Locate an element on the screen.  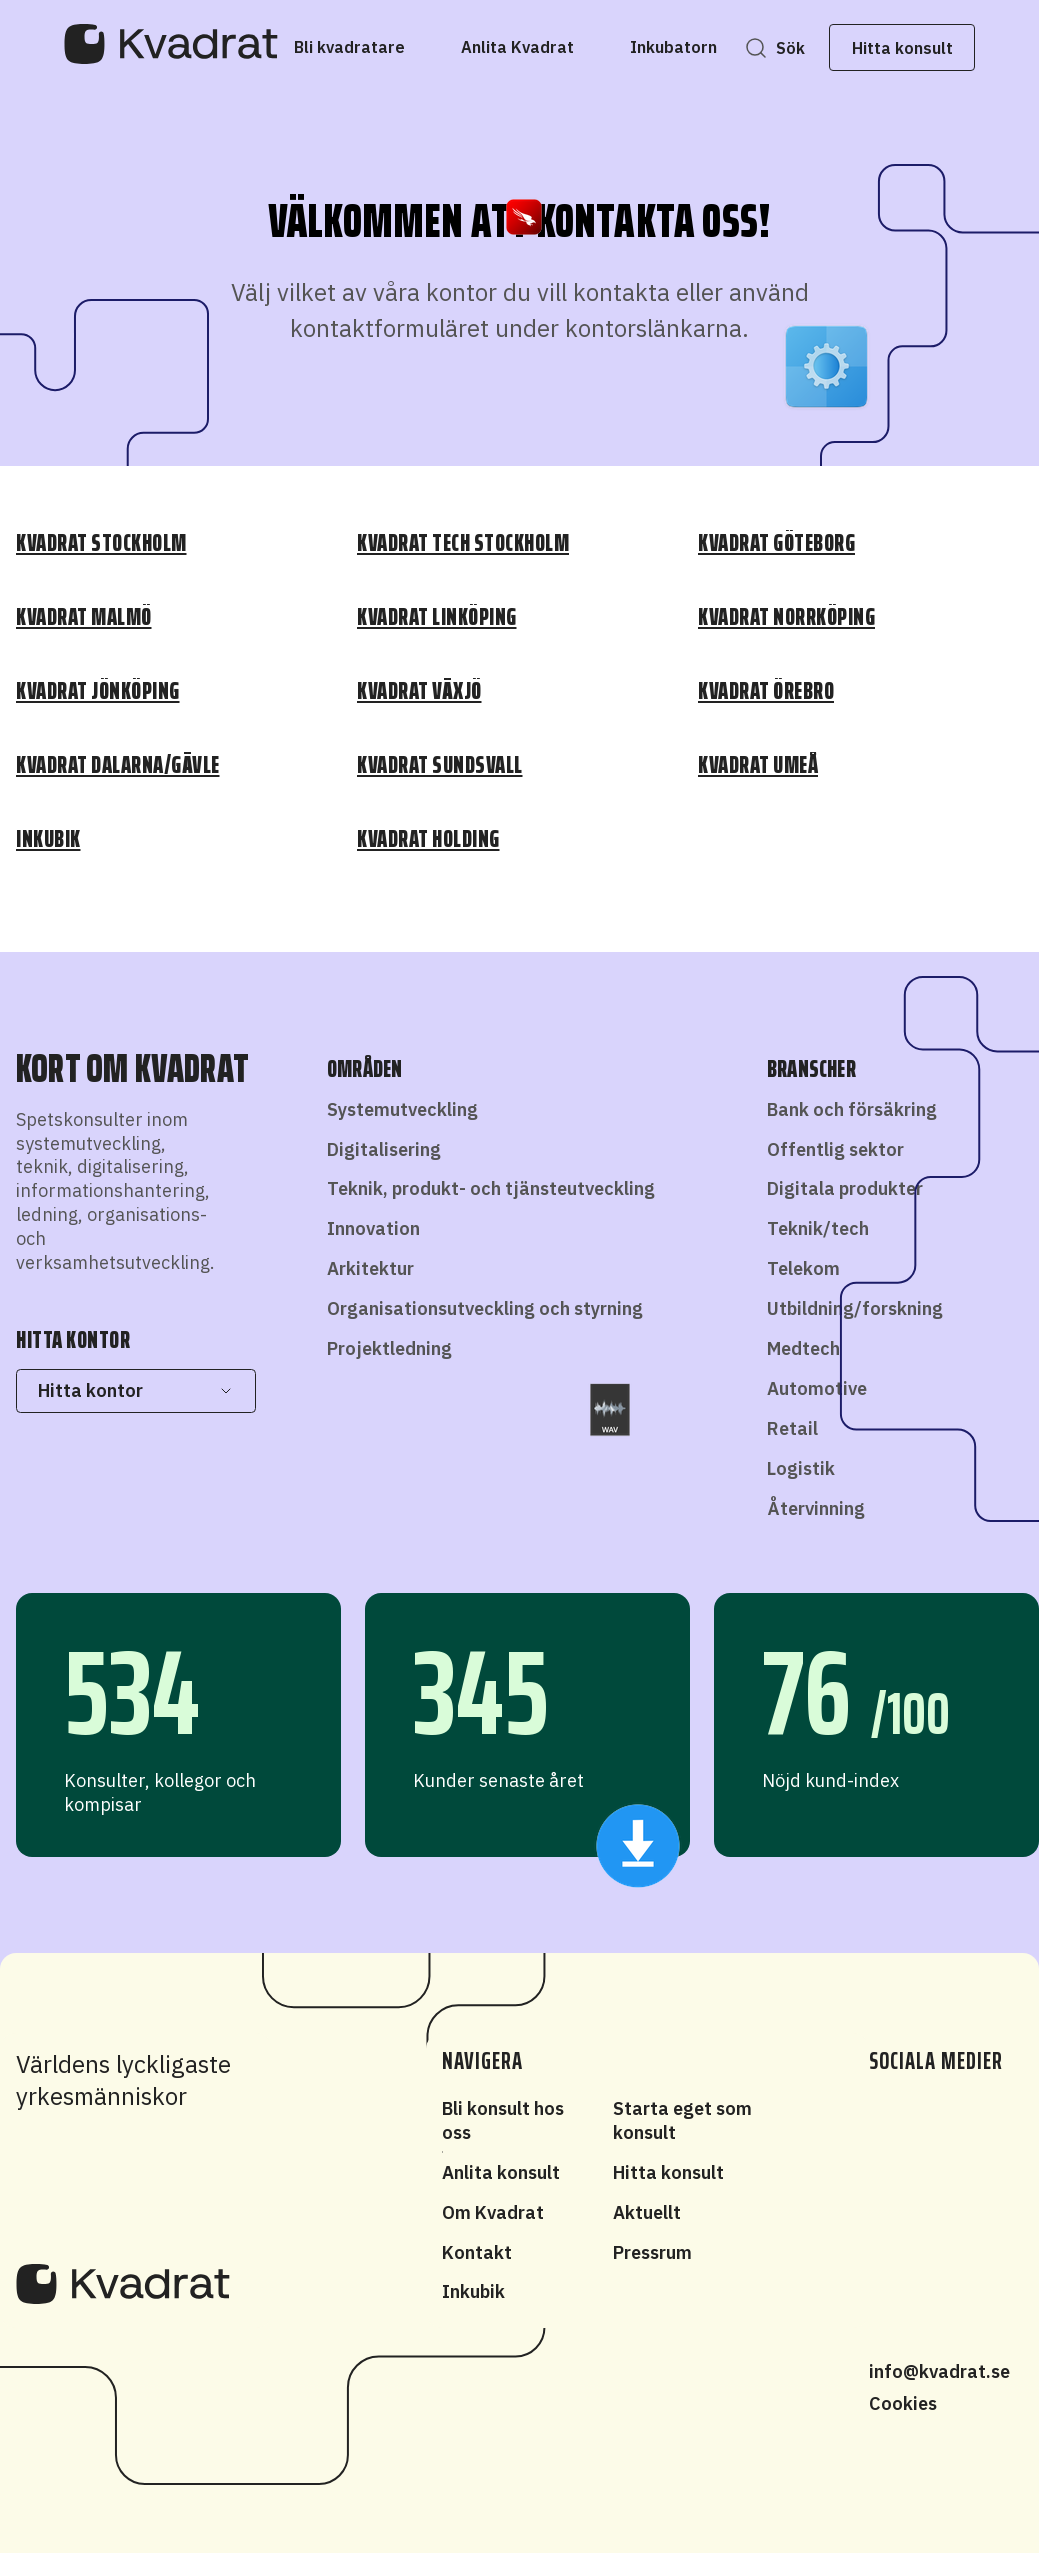
open CrowdStrike Falcon endpoint security app is located at coordinates (524, 217).